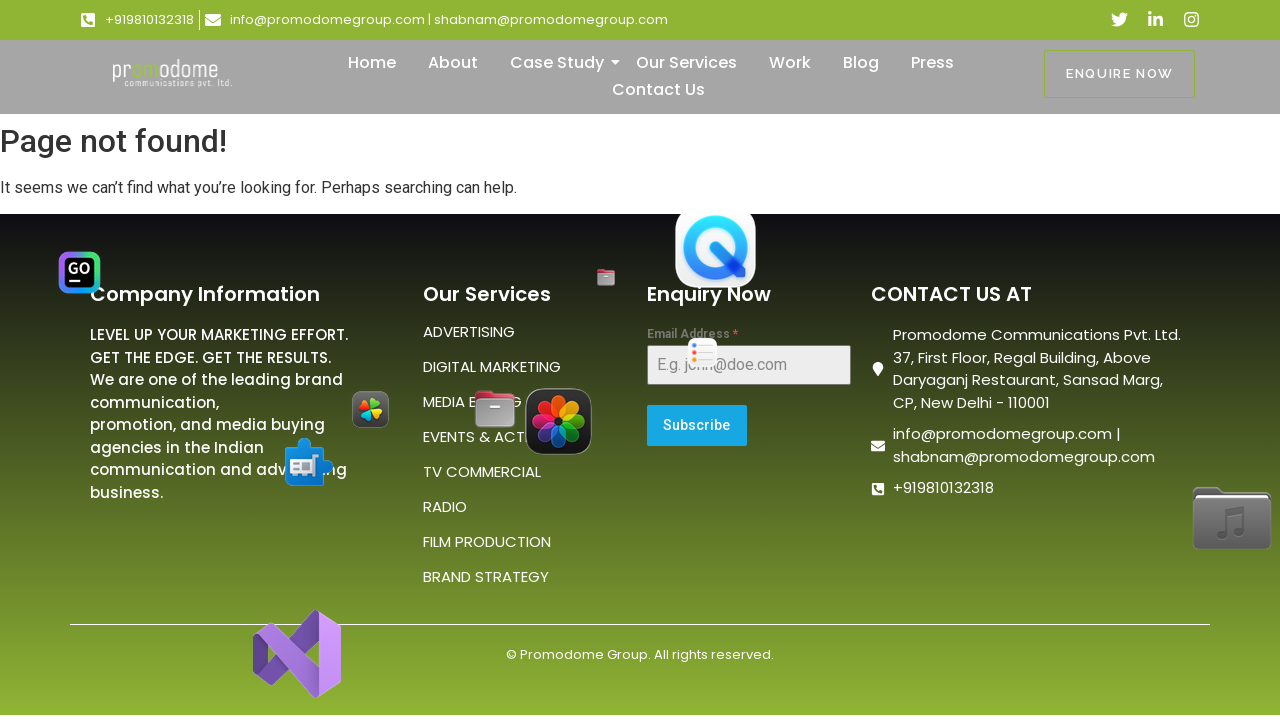 Image resolution: width=1280 pixels, height=720 pixels. I want to click on open gnome to-do app, so click(702, 352).